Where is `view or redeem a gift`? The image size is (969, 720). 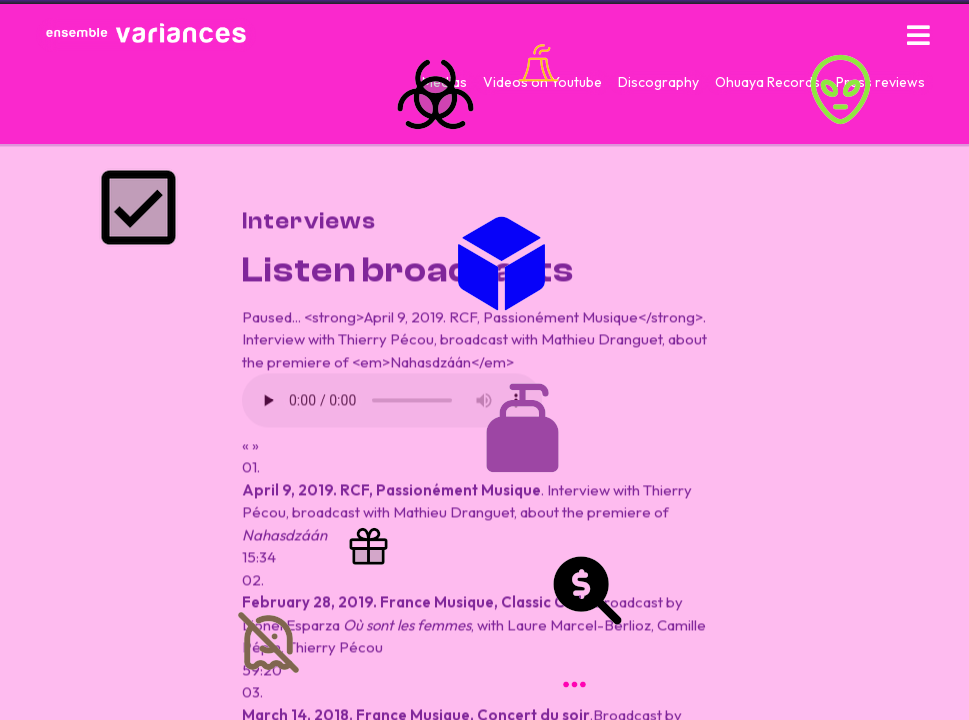
view or redeem a gift is located at coordinates (368, 548).